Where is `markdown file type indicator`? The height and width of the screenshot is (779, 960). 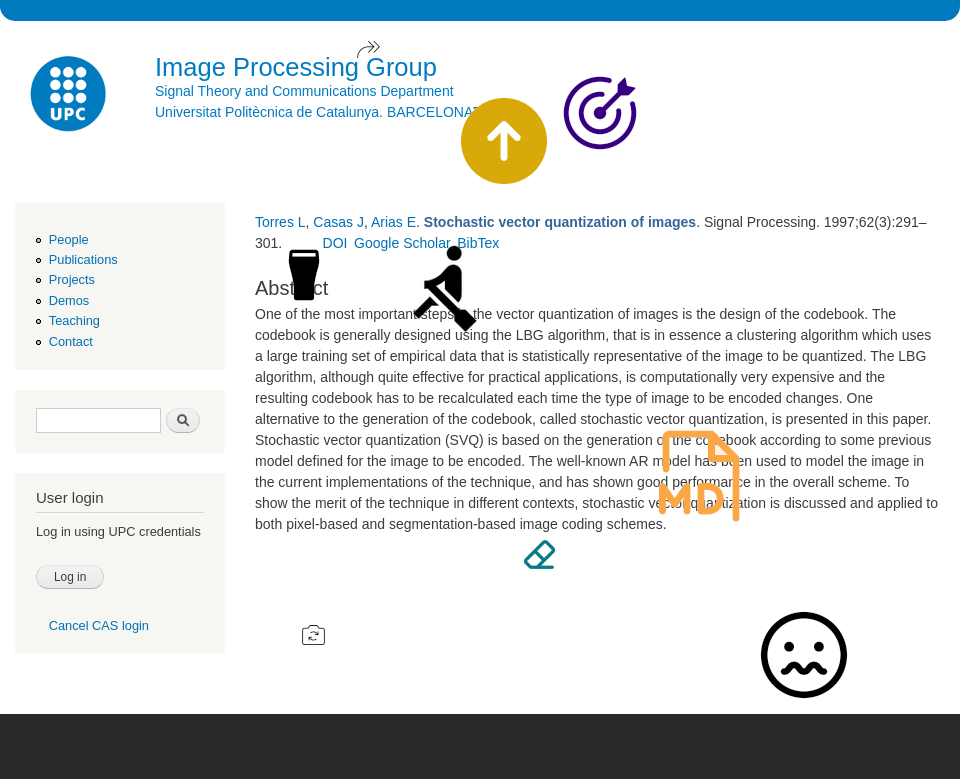
markdown file type indicator is located at coordinates (701, 476).